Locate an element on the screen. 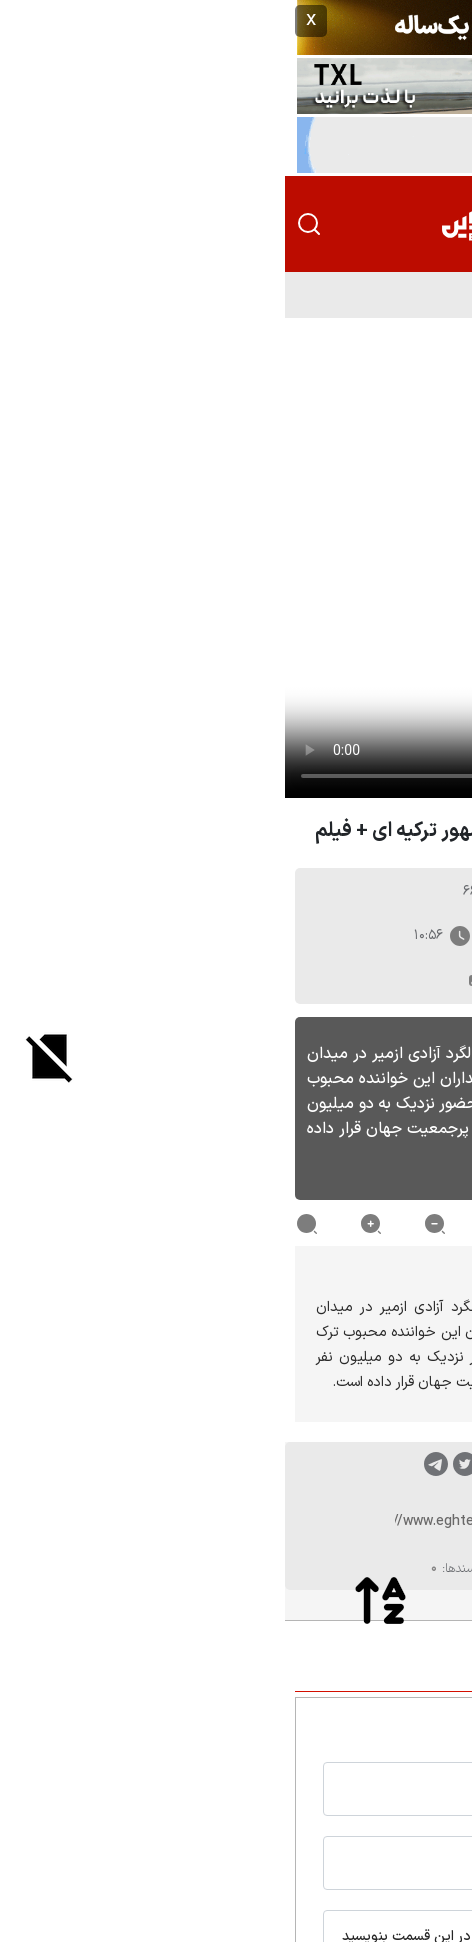  sort items alphabetically in ascending order (A to Z) is located at coordinates (380, 1600).